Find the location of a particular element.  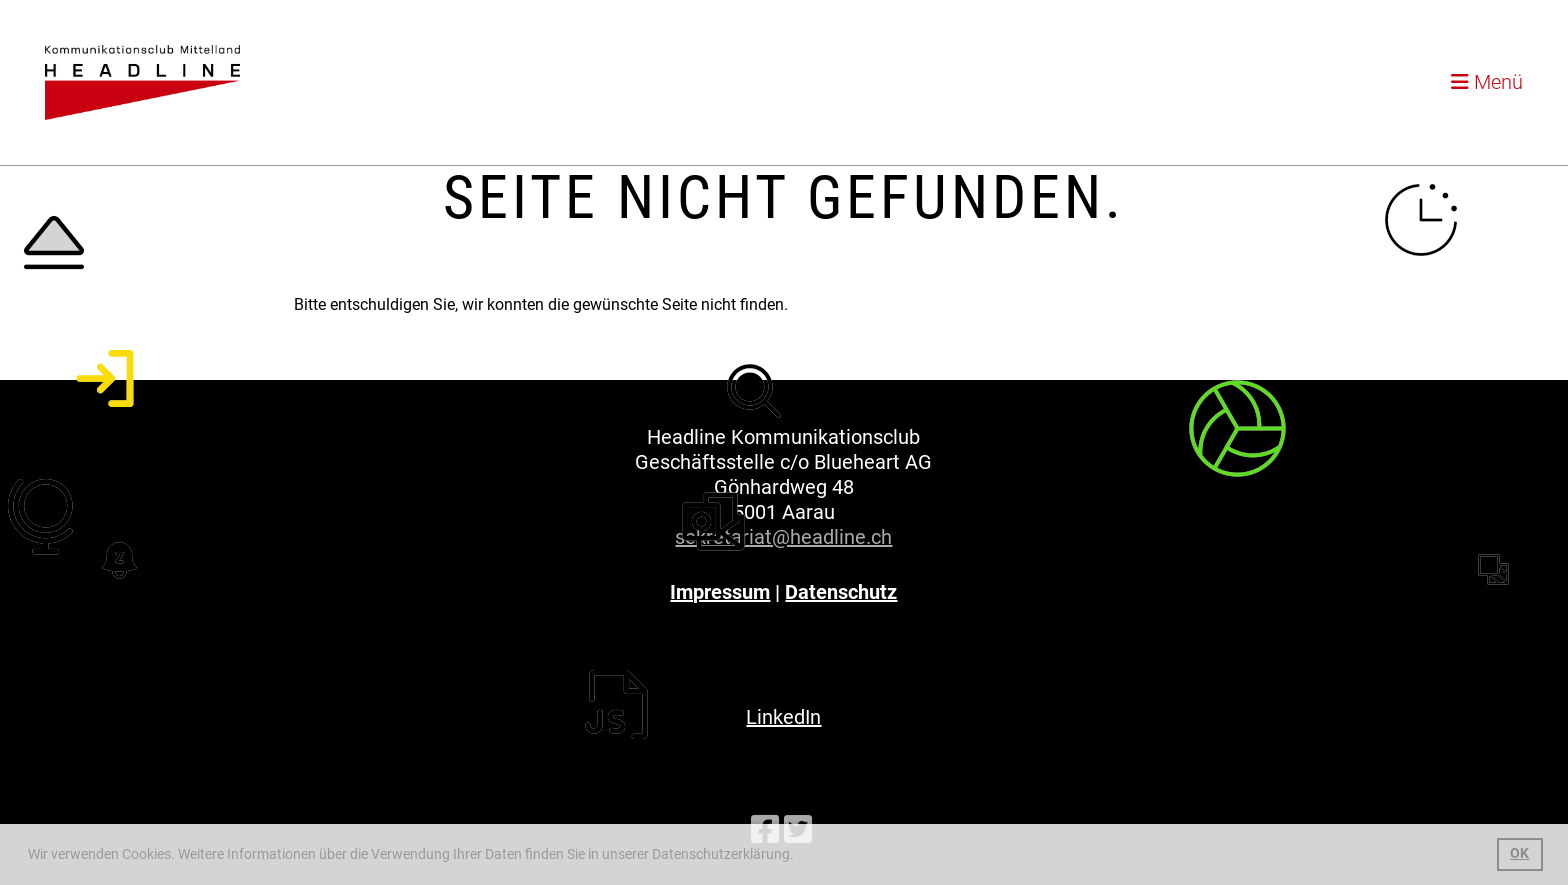

remove or subtract a layer from selection is located at coordinates (1493, 569).